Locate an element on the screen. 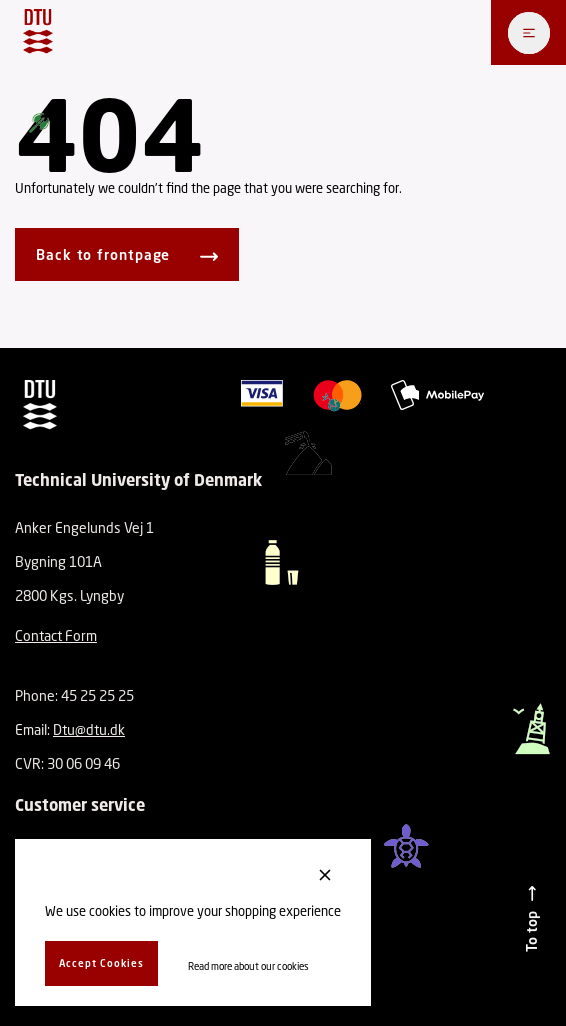 The width and height of the screenshot is (566, 1026). select axe weapon or tool is located at coordinates (39, 122).